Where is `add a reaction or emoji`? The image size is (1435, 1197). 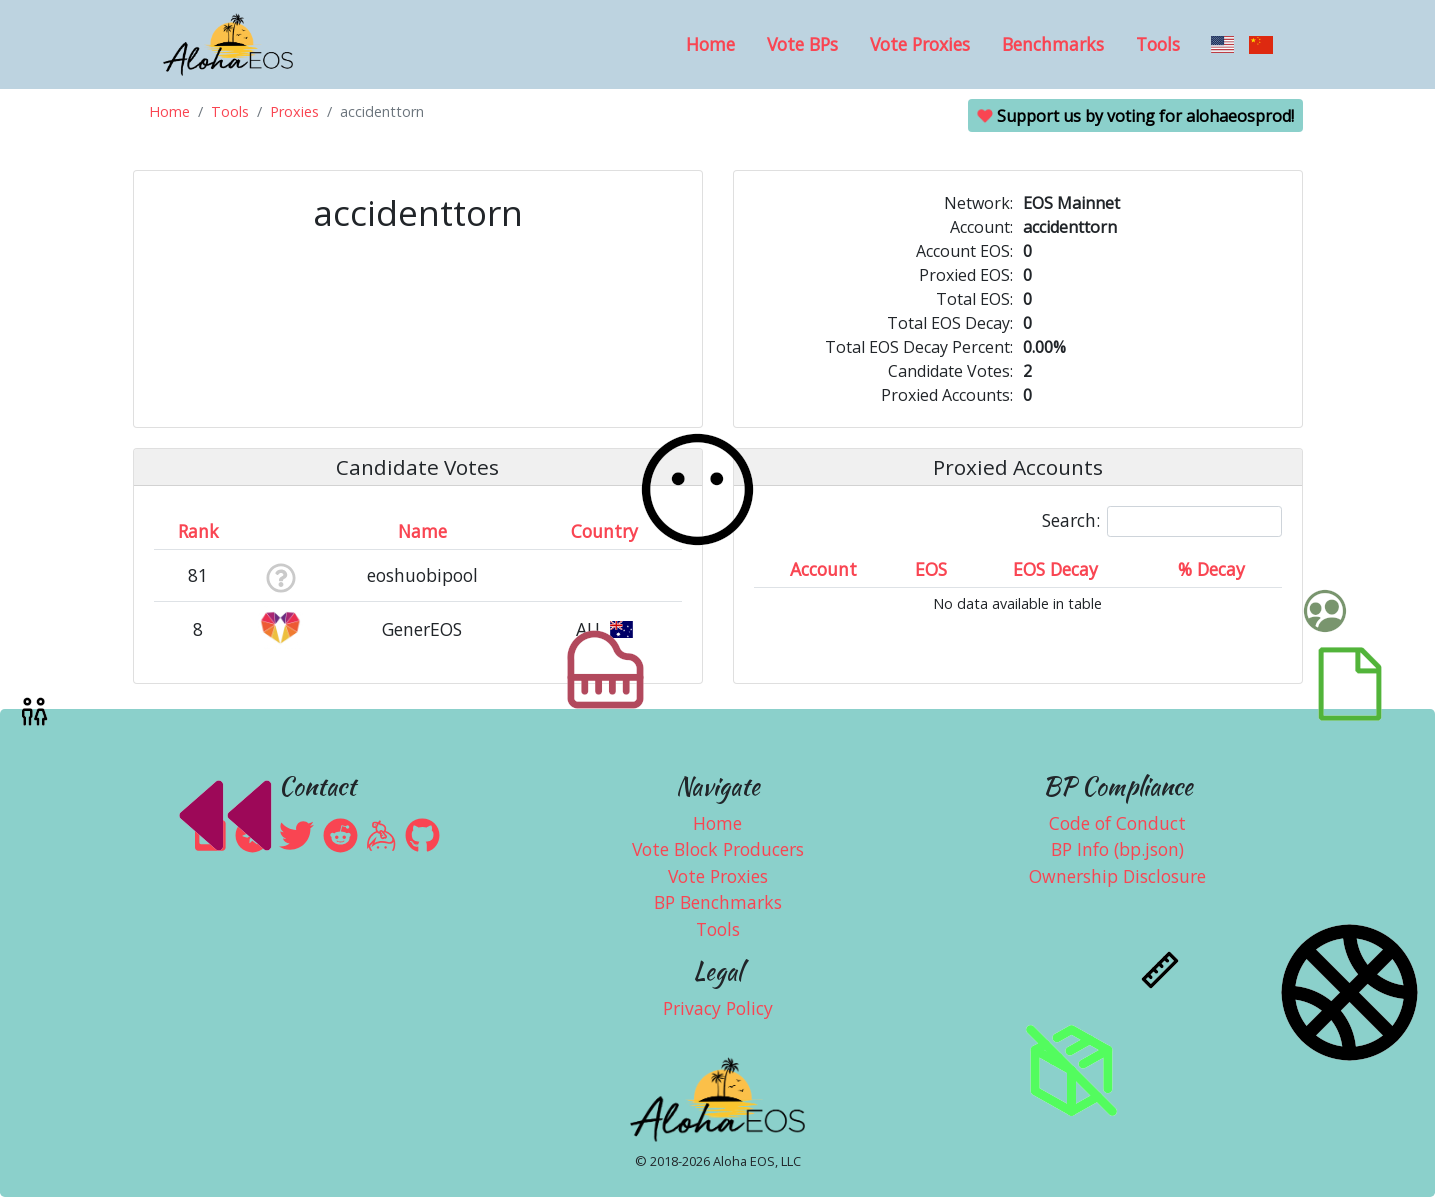 add a reaction or emoji is located at coordinates (697, 489).